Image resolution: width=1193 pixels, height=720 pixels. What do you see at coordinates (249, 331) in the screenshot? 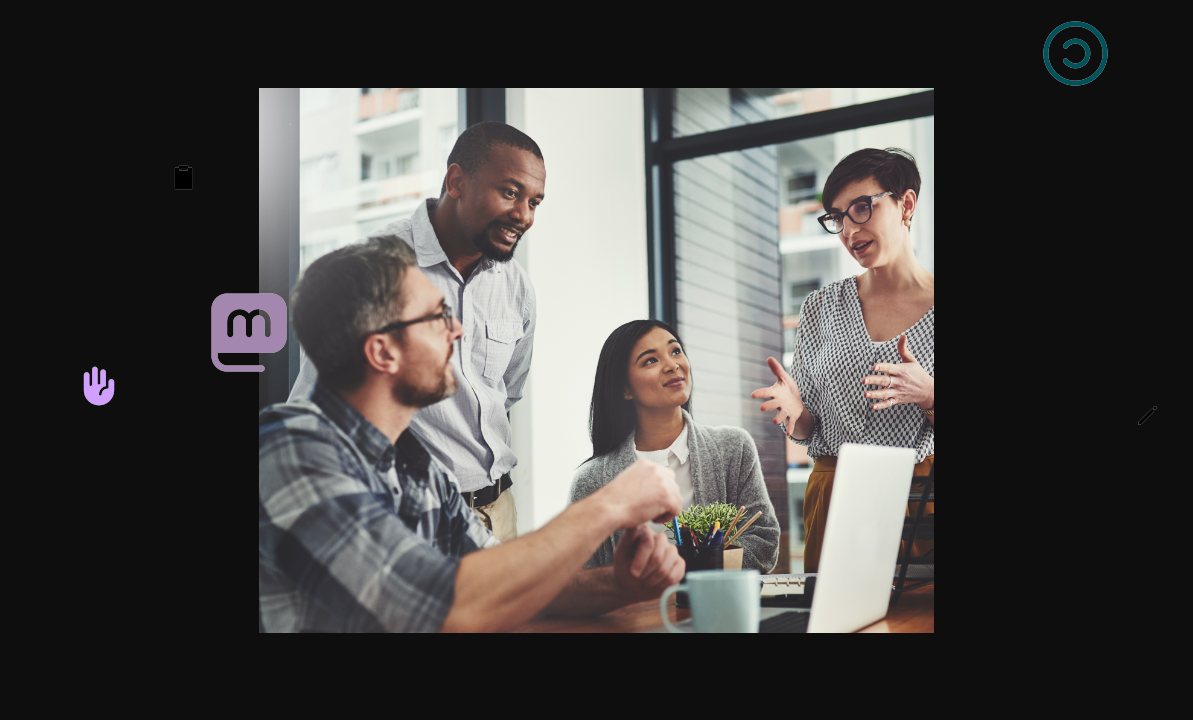
I see `open mastodon app` at bounding box center [249, 331].